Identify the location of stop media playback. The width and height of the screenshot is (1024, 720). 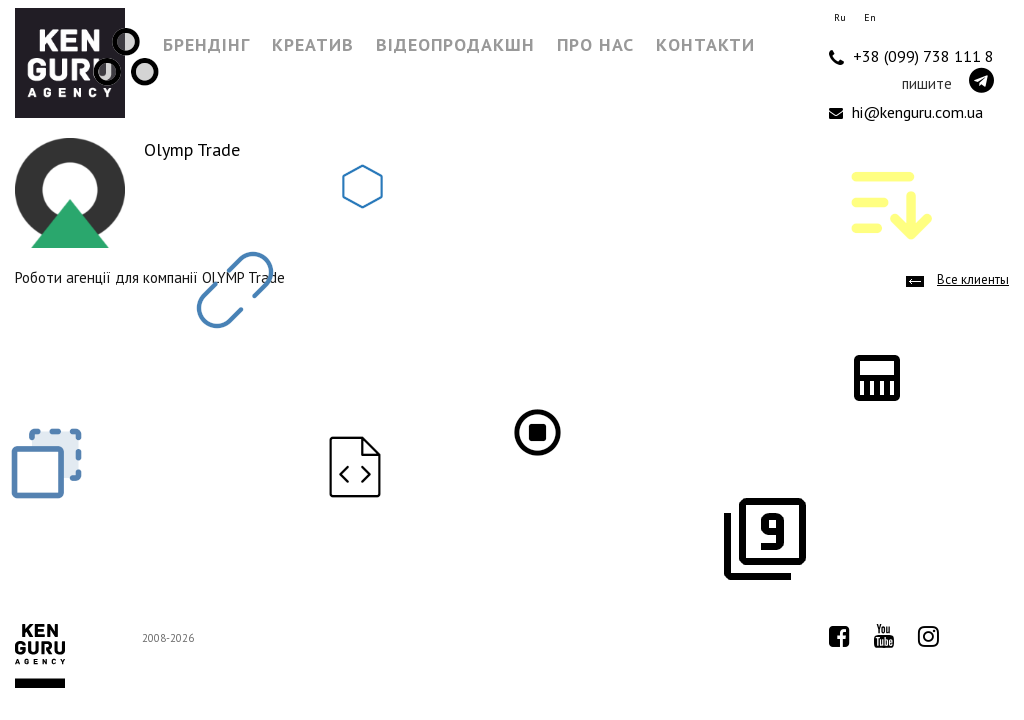
(537, 432).